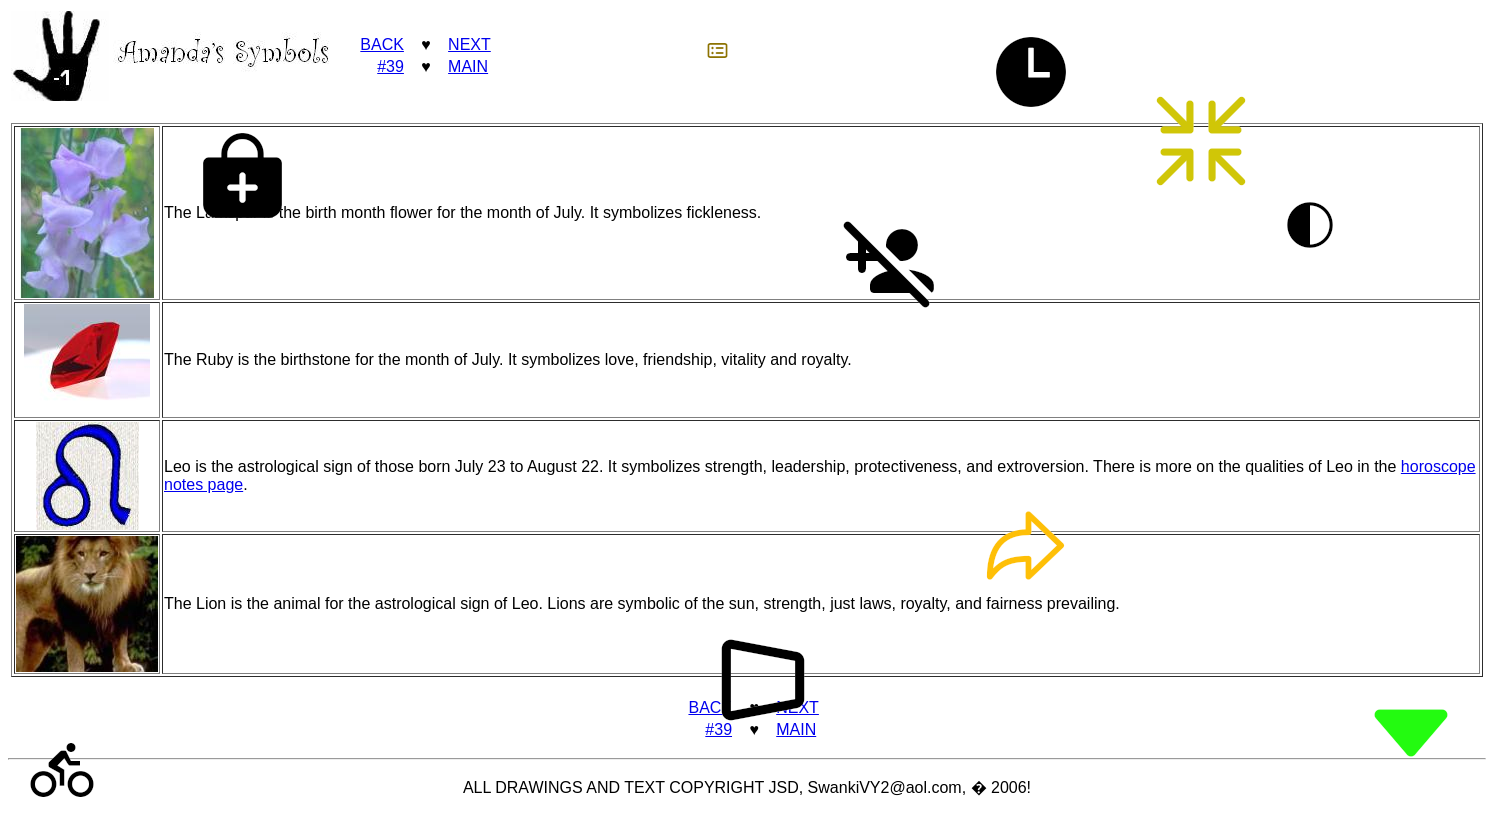  What do you see at coordinates (890, 261) in the screenshot?
I see `indicates adding contacts is disabled` at bounding box center [890, 261].